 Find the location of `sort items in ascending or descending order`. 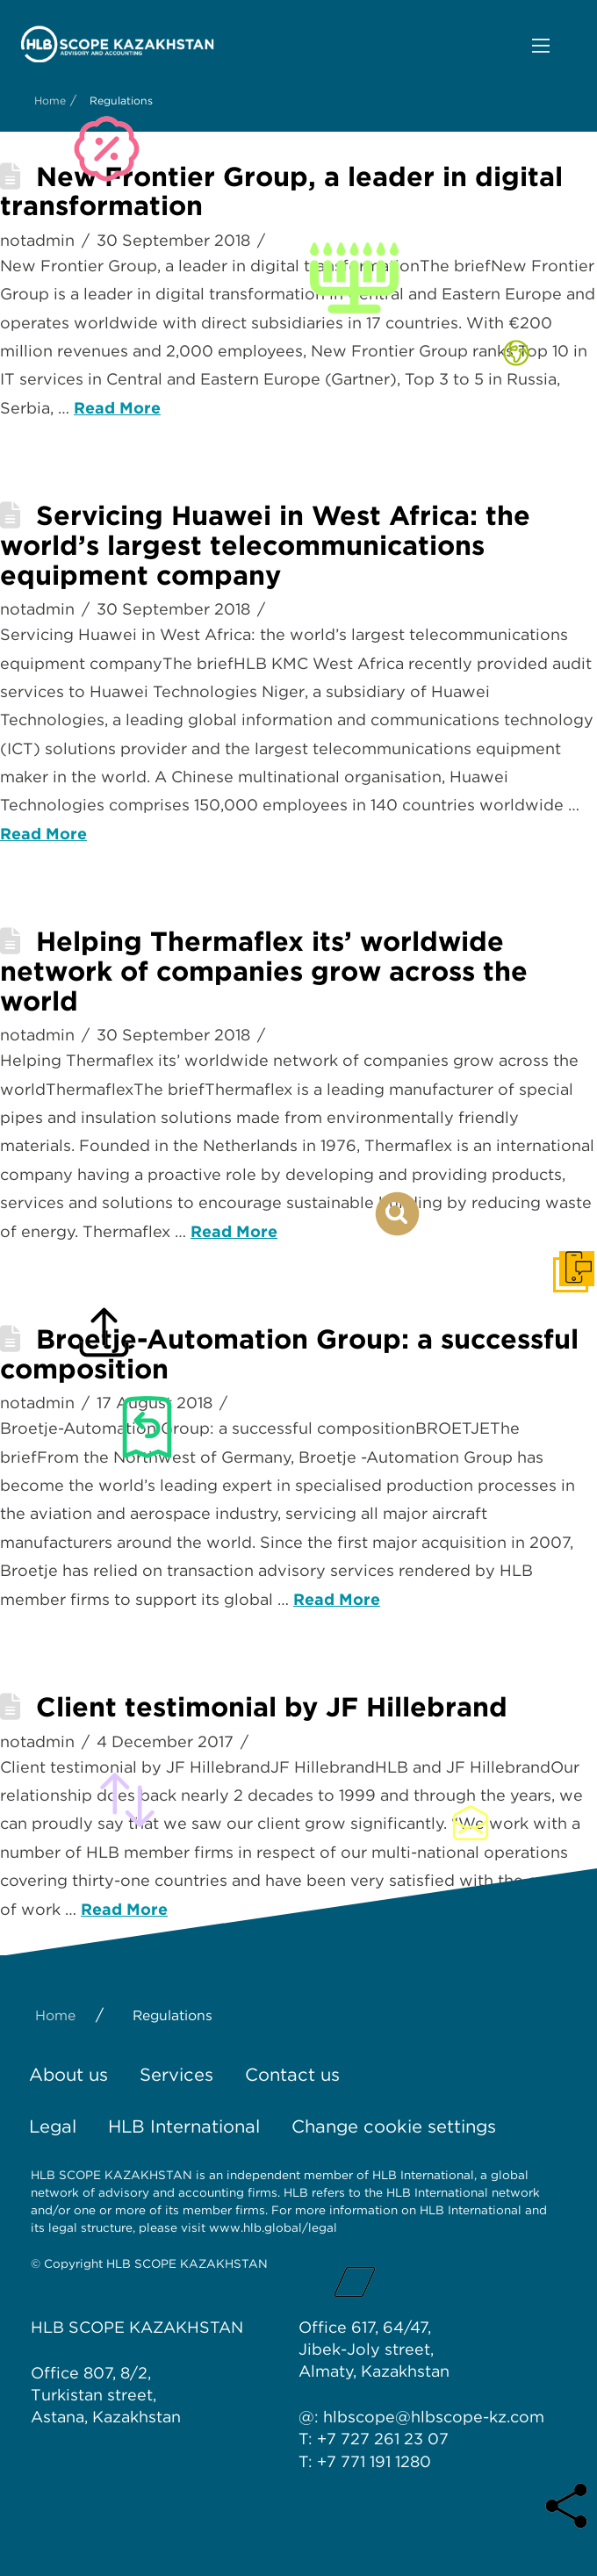

sort items in ascending or descending order is located at coordinates (127, 1800).